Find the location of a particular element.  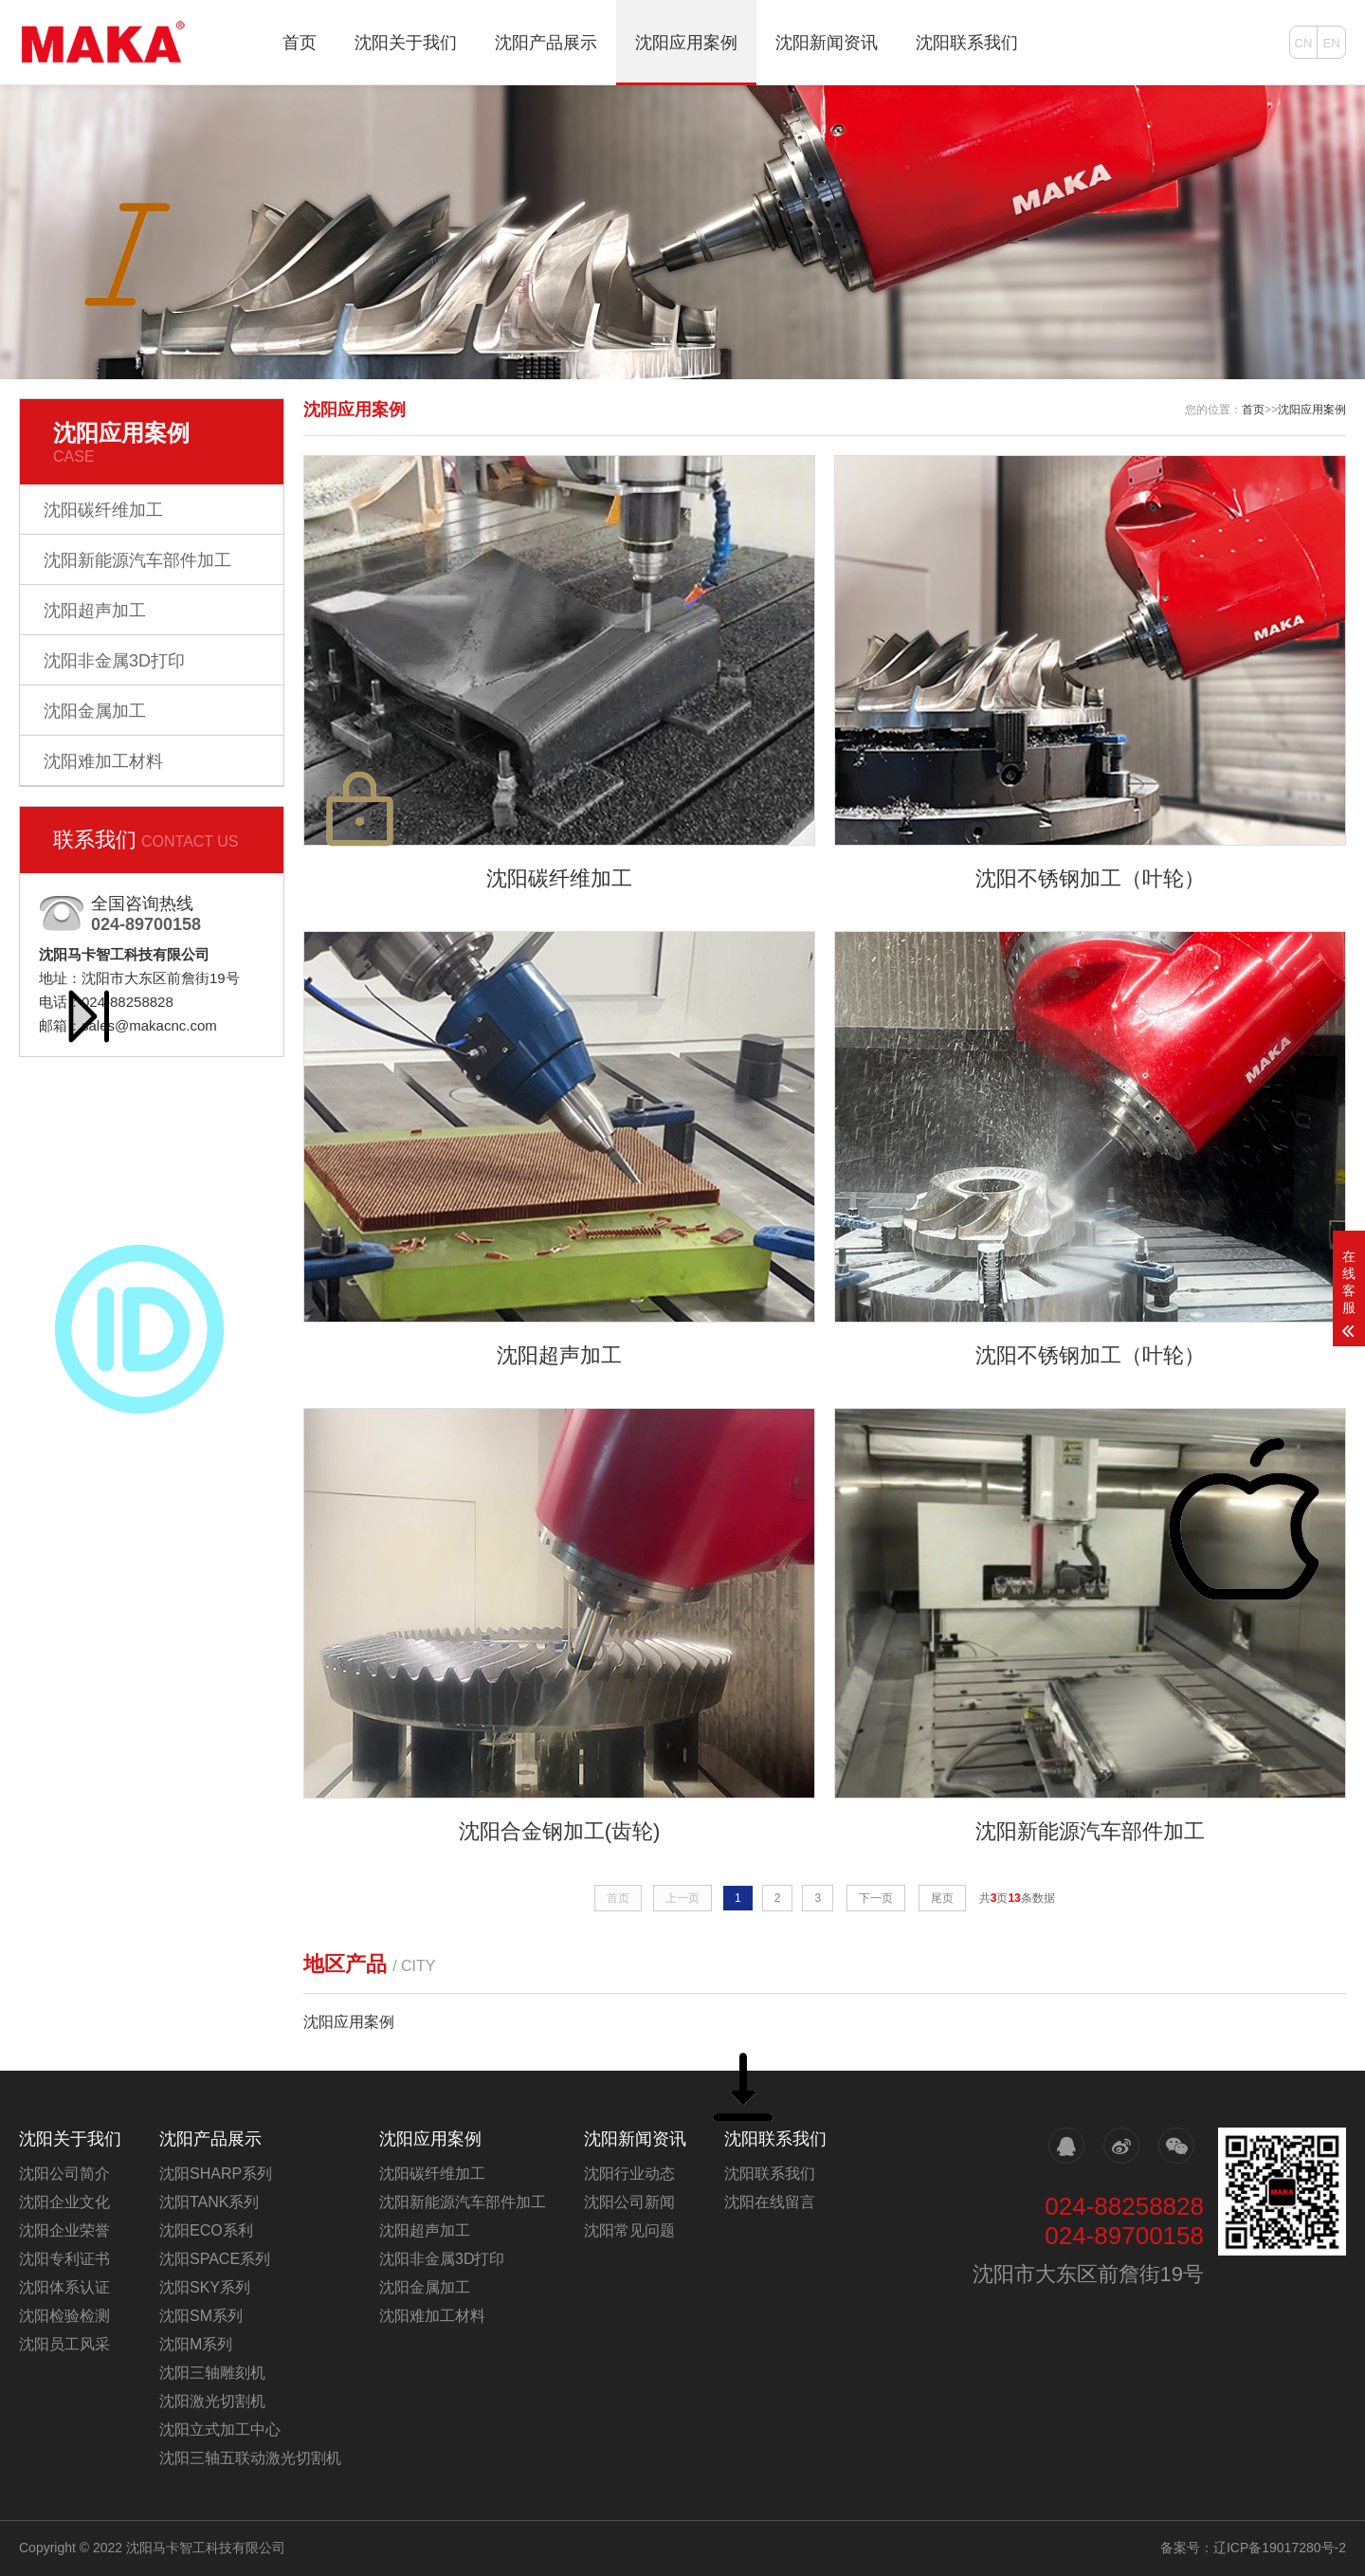

skip to the next item or track is located at coordinates (90, 1016).